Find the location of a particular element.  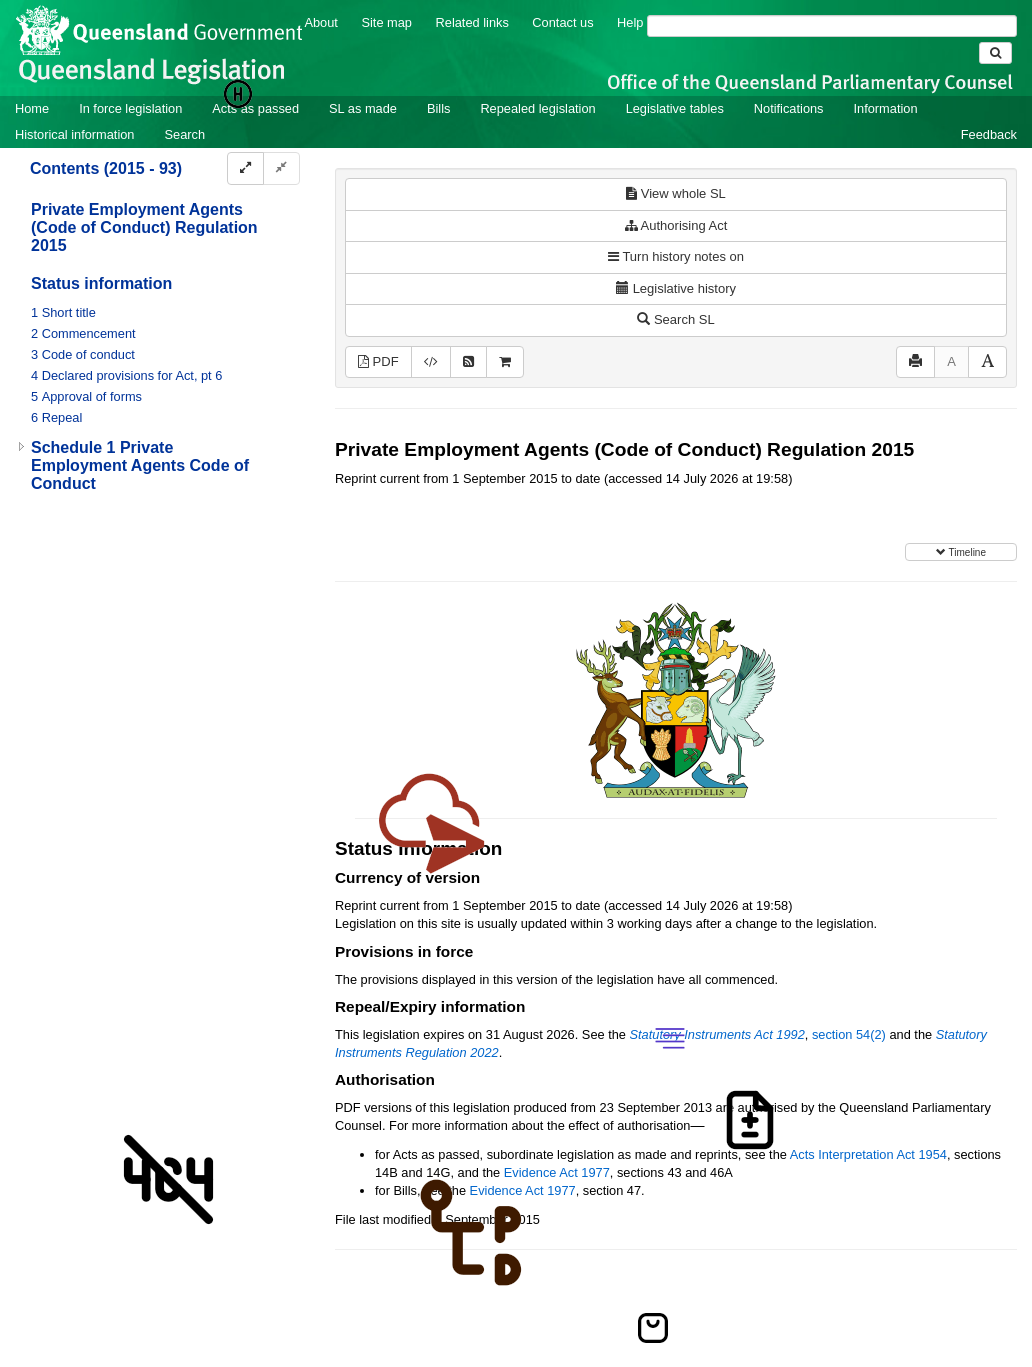

view file differences or changes is located at coordinates (750, 1120).